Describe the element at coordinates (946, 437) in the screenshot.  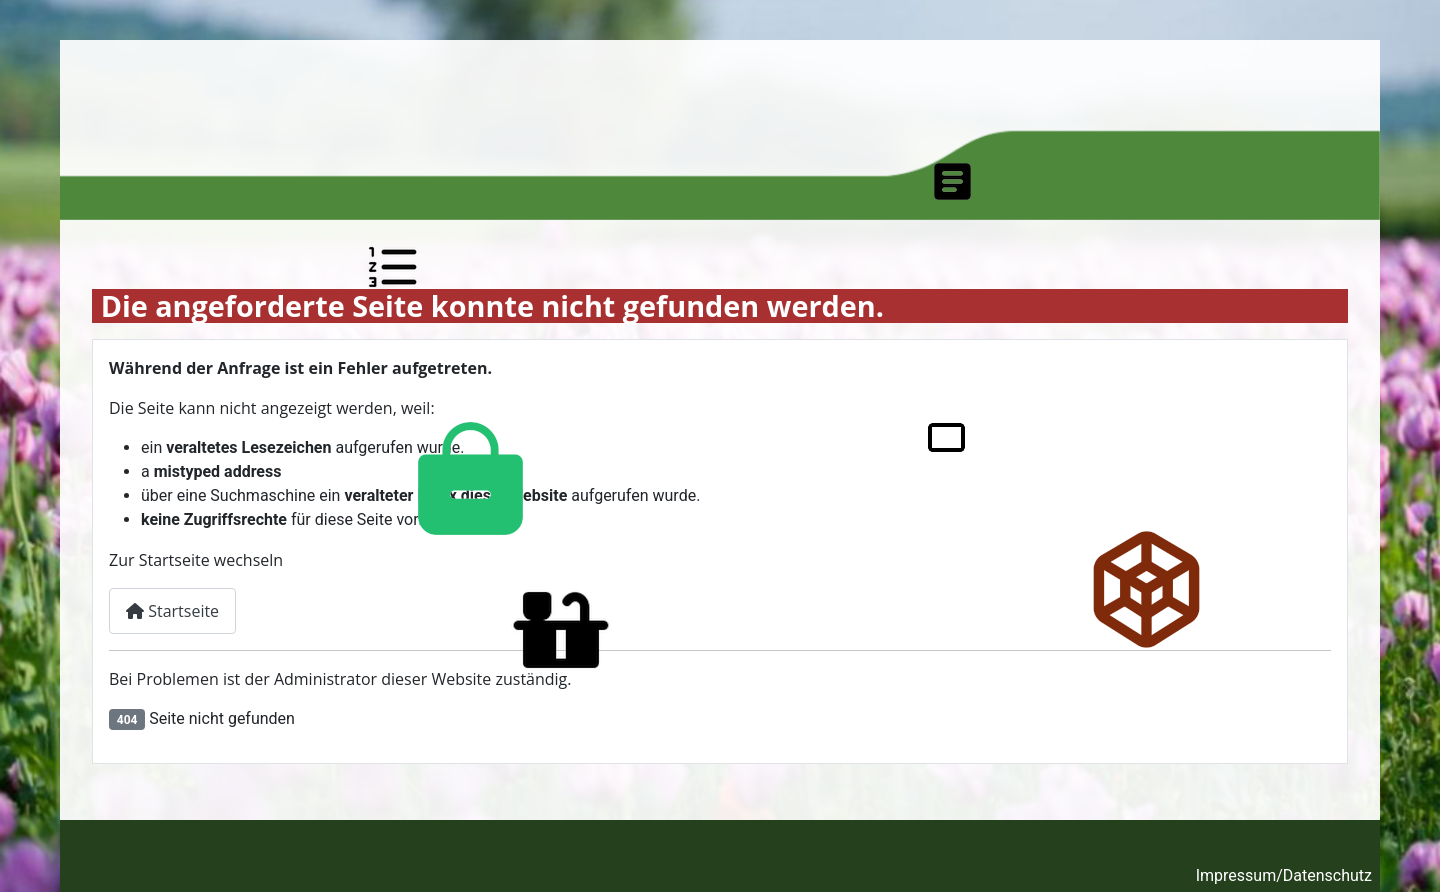
I see `crop image to landscape orientation` at that location.